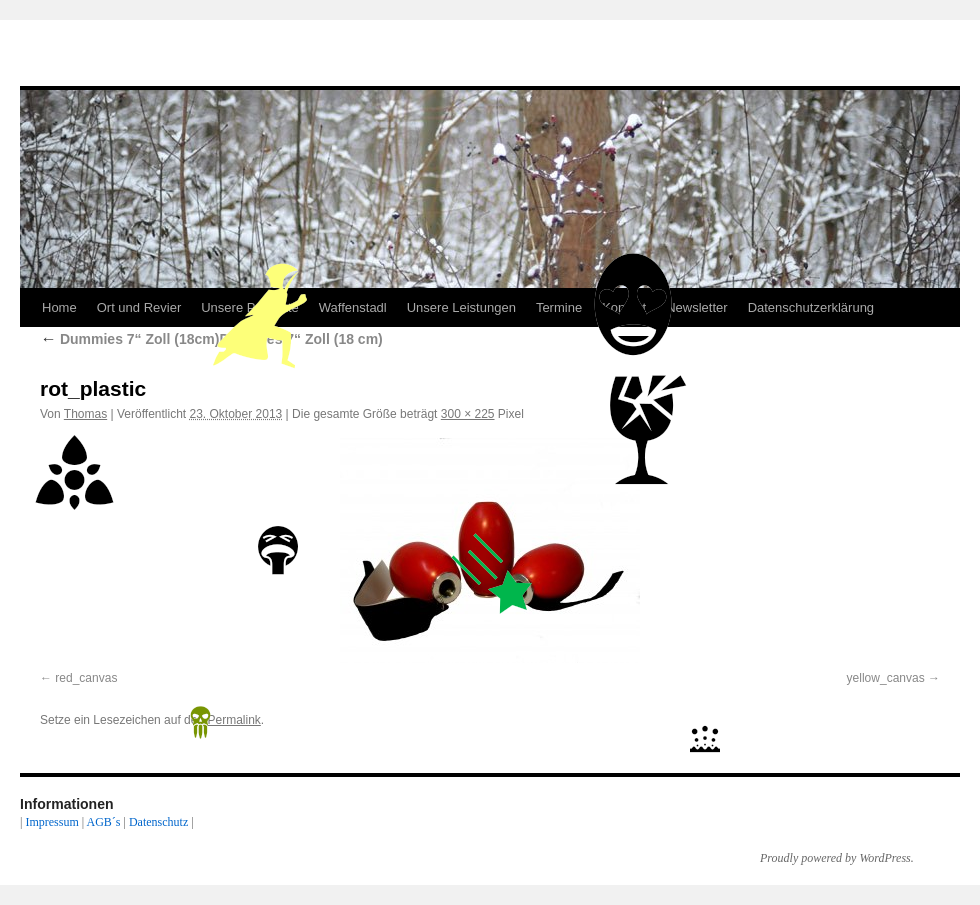 The width and height of the screenshot is (980, 905). I want to click on indicates nausea or sickness status effect, so click(278, 550).